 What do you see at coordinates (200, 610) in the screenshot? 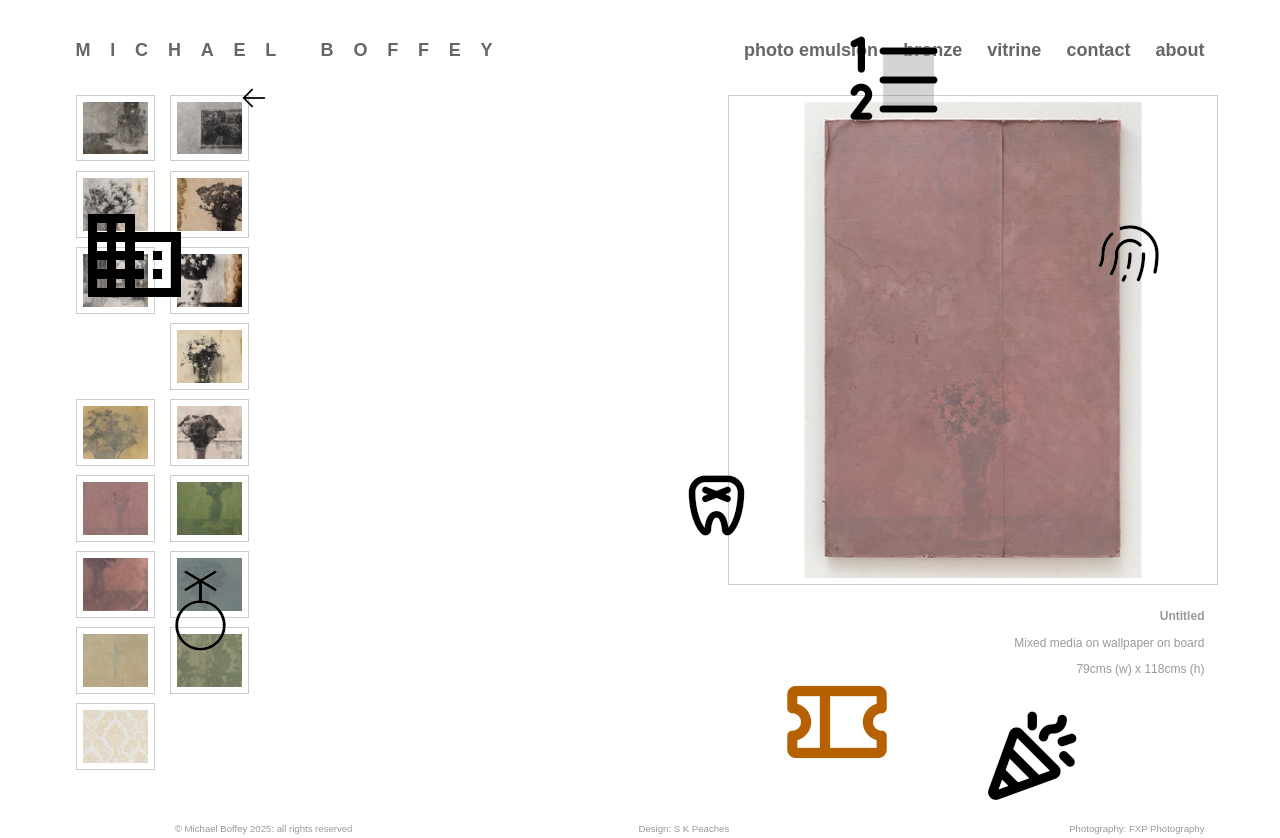
I see `select nonbinary gender identity` at bounding box center [200, 610].